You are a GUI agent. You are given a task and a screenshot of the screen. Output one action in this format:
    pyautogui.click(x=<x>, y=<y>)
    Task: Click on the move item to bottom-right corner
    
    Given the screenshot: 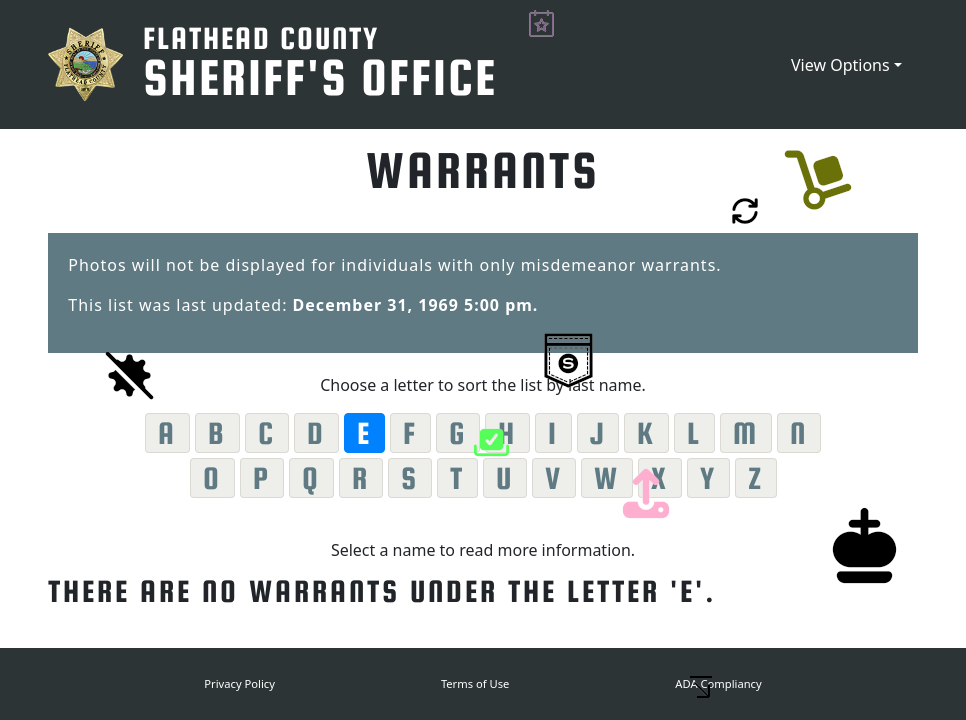 What is the action you would take?
    pyautogui.click(x=701, y=688)
    